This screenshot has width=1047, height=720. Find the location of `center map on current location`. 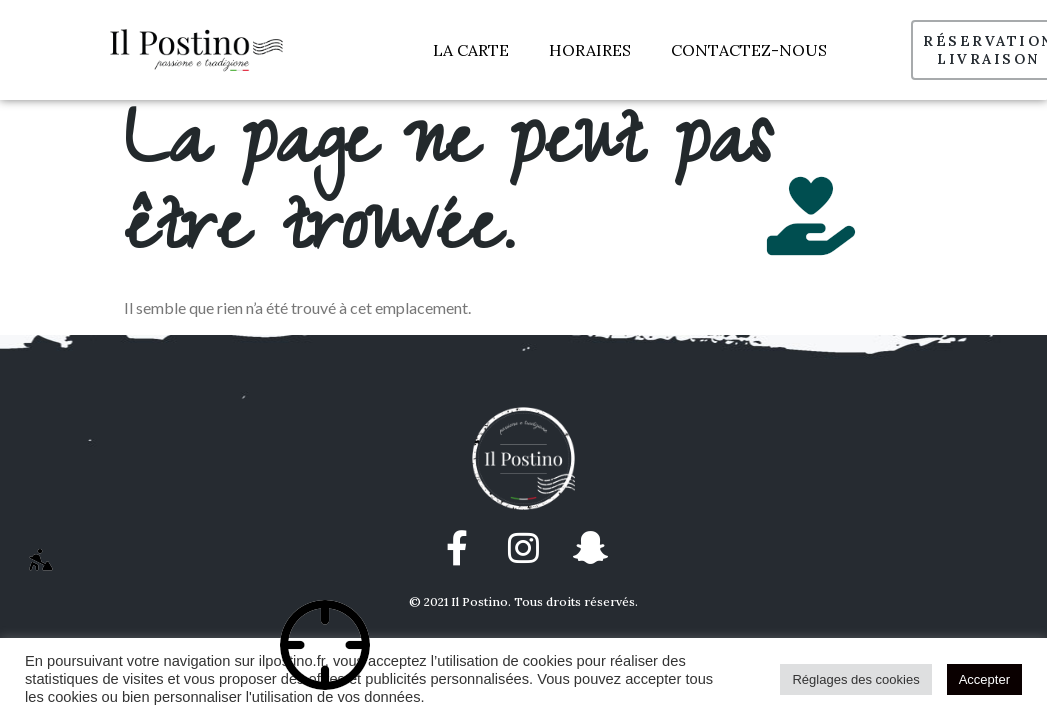

center map on current location is located at coordinates (325, 645).